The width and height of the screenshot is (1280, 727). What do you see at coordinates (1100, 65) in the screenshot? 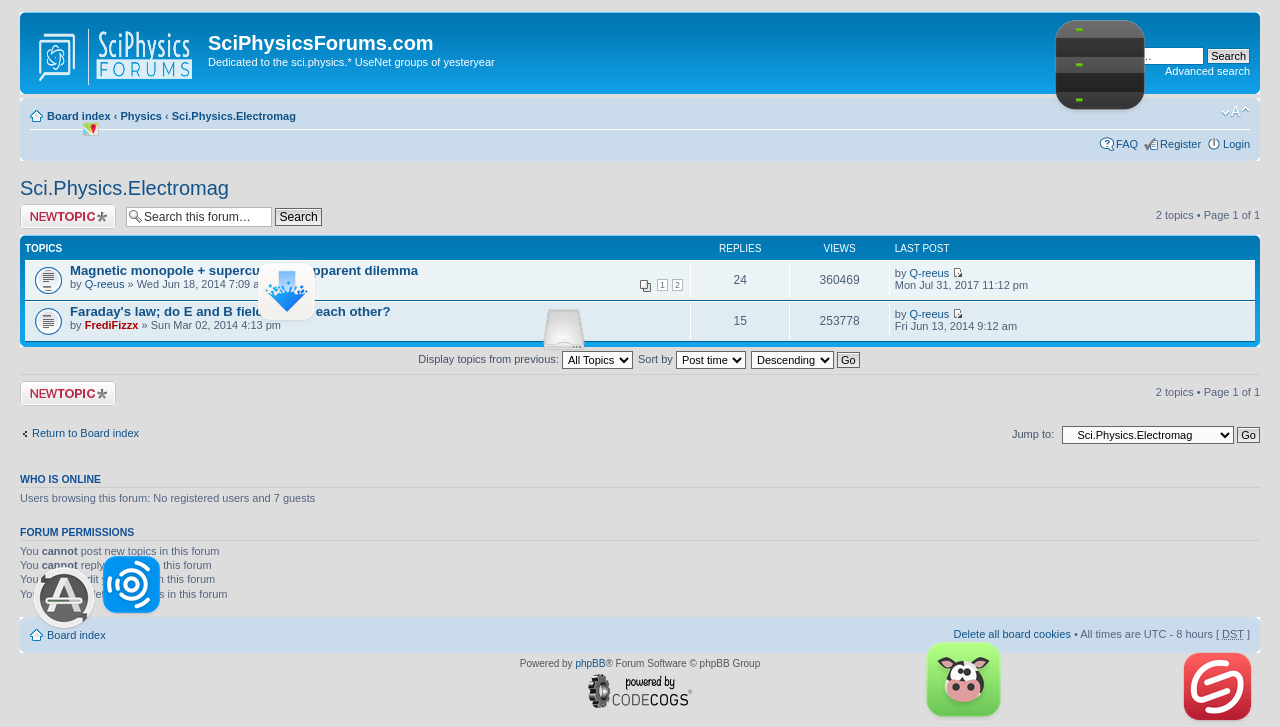
I see `access network server settings` at bounding box center [1100, 65].